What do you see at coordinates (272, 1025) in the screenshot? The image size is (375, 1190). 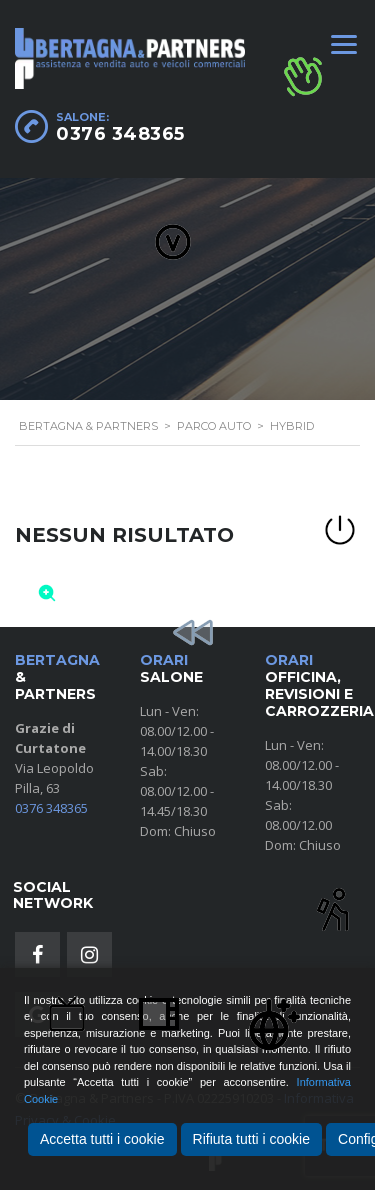 I see `access party or celebration mode` at bounding box center [272, 1025].